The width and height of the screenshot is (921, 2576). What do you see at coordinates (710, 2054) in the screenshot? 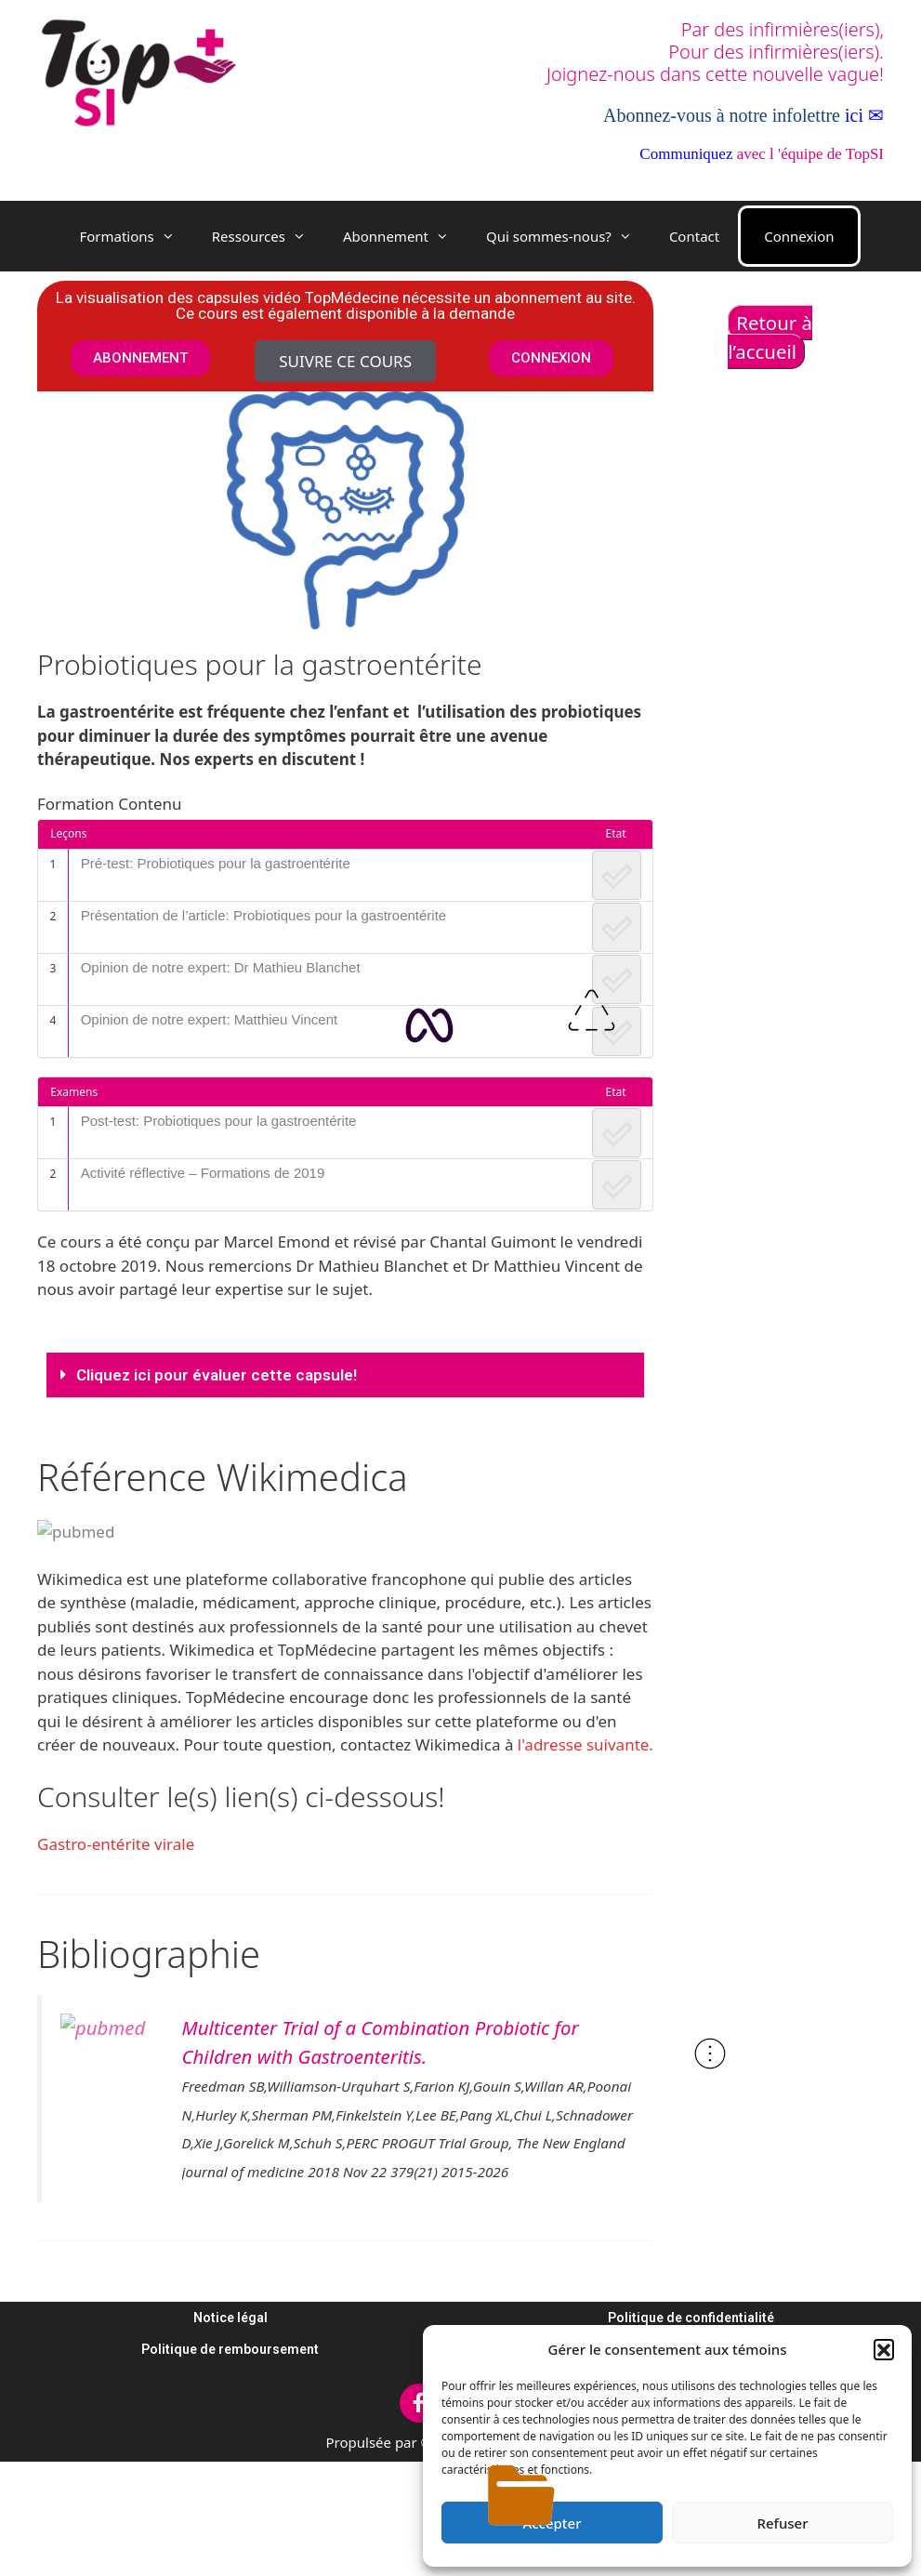
I see `access more options or actions` at bounding box center [710, 2054].